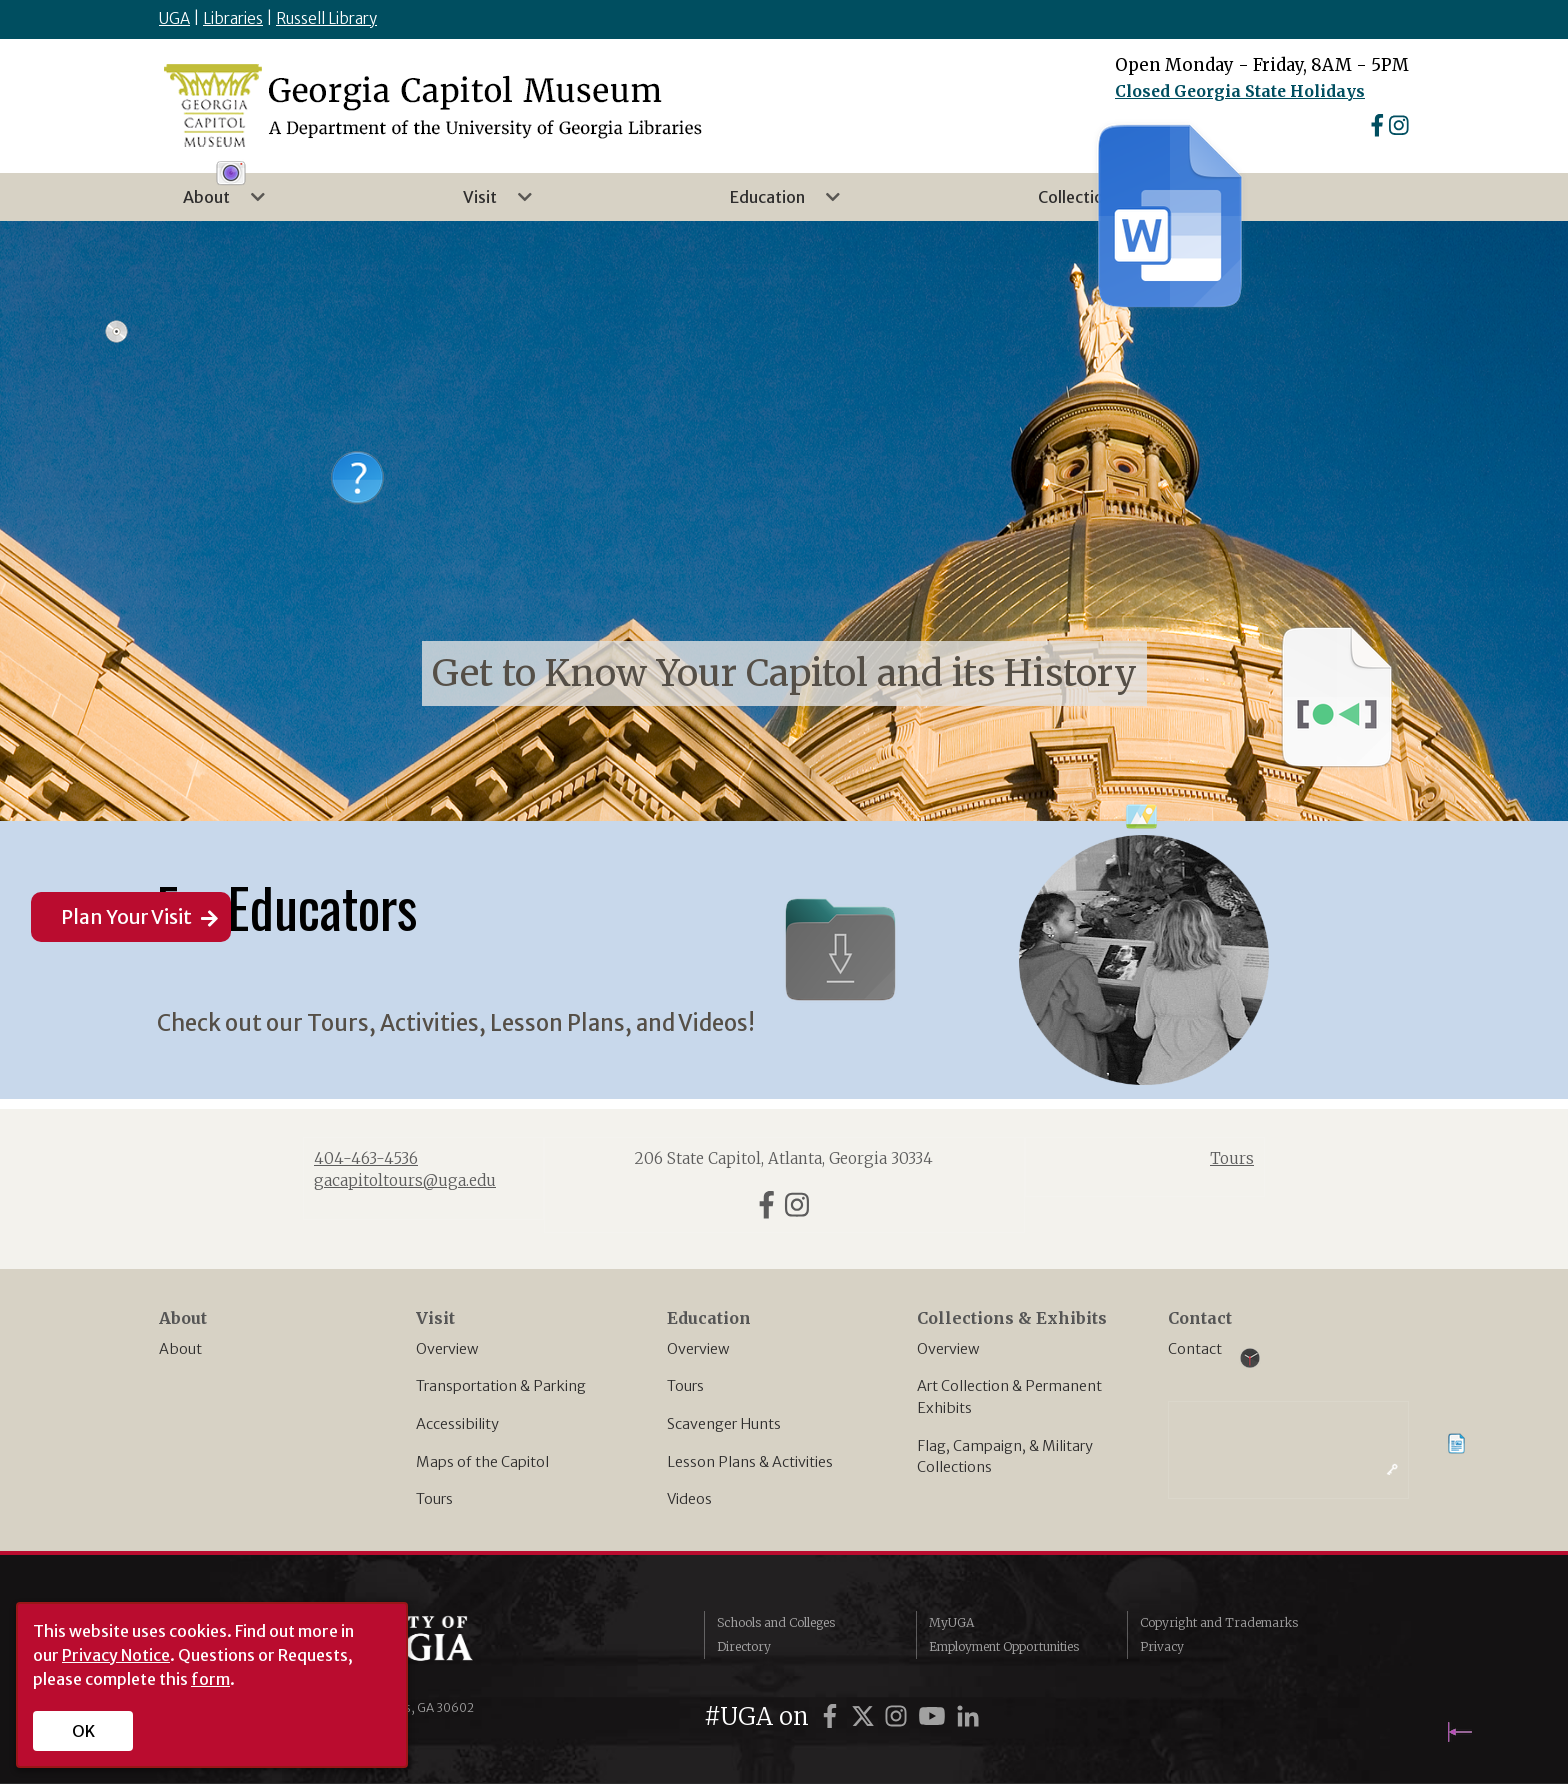 The height and width of the screenshot is (1784, 1568). I want to click on indicates a time-sensitive or urgent item, so click(1250, 1358).